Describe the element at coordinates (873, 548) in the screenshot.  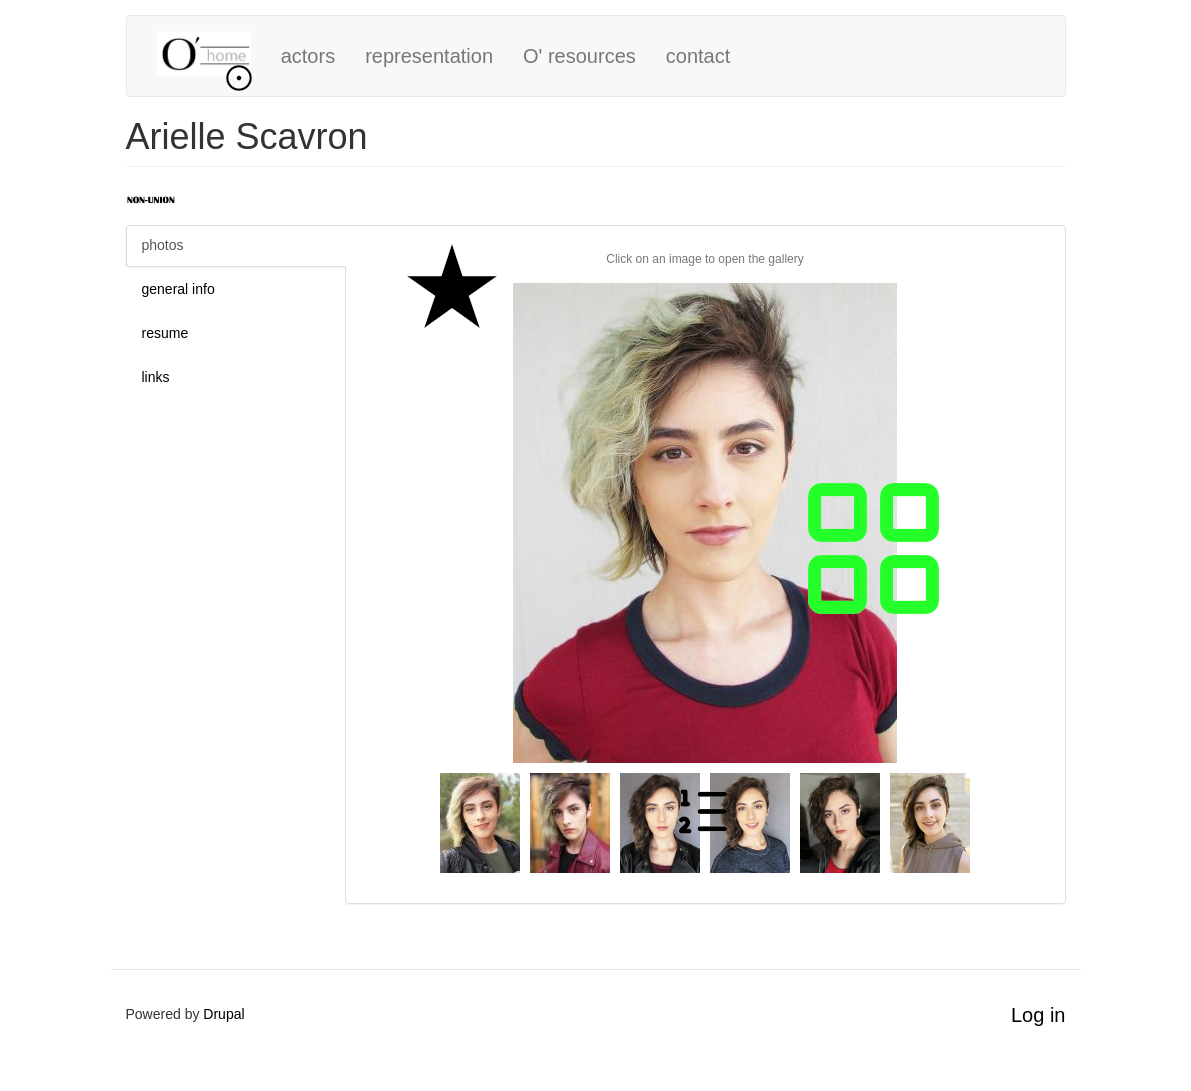
I see `switch to grid view` at that location.